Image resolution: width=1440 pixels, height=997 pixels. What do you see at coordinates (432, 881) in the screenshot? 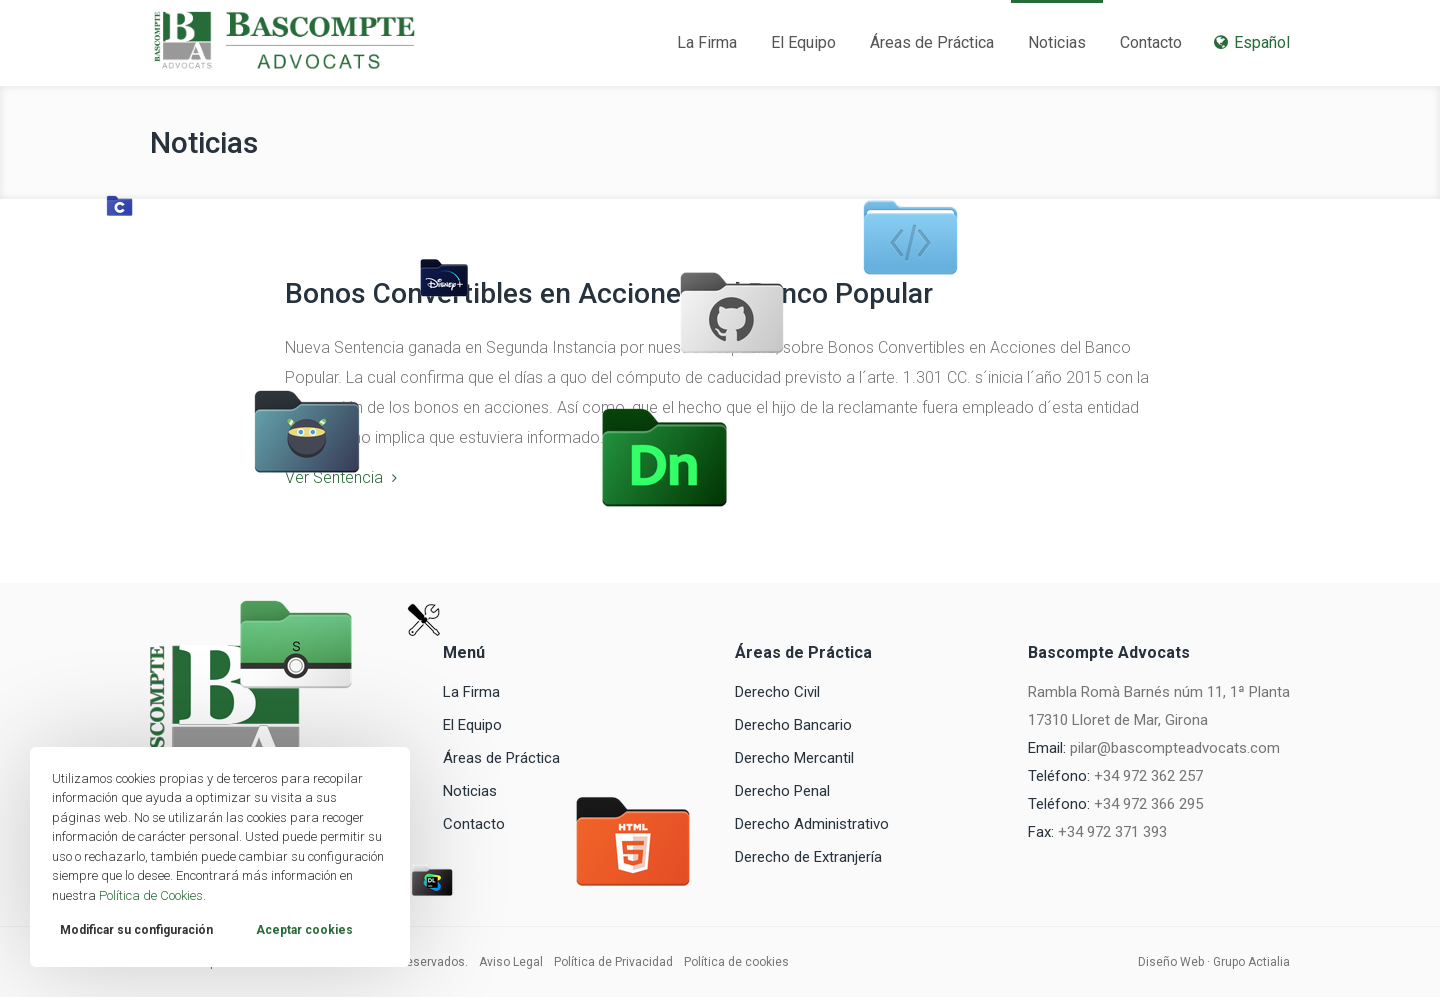
I see `open datalore project files folder` at bounding box center [432, 881].